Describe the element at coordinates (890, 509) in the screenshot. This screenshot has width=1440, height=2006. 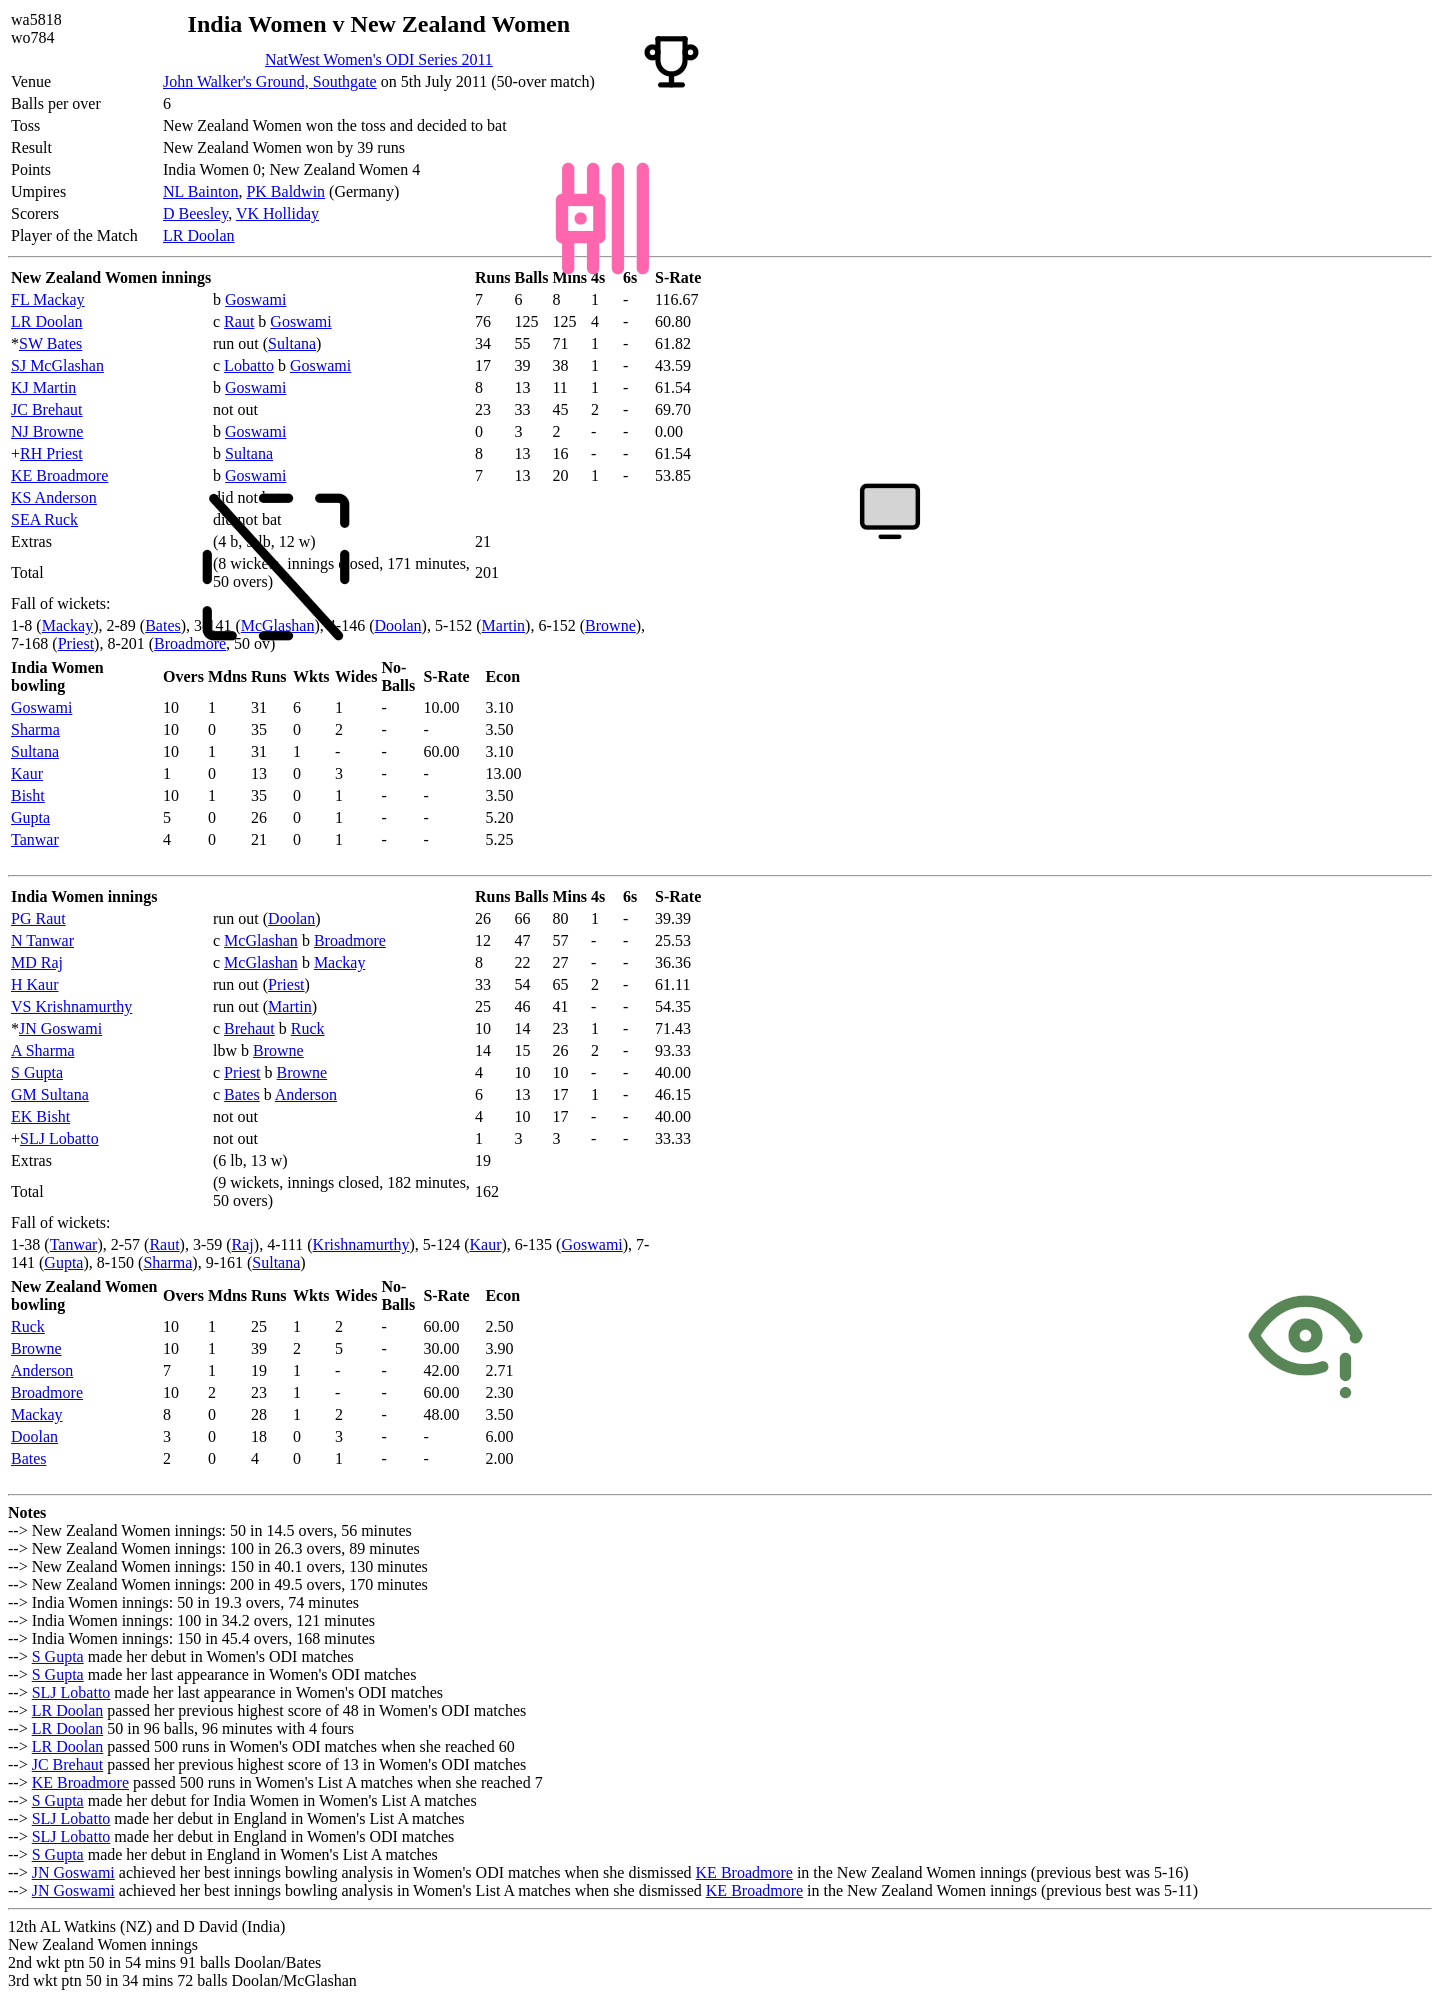
I see `view on desktop display` at that location.